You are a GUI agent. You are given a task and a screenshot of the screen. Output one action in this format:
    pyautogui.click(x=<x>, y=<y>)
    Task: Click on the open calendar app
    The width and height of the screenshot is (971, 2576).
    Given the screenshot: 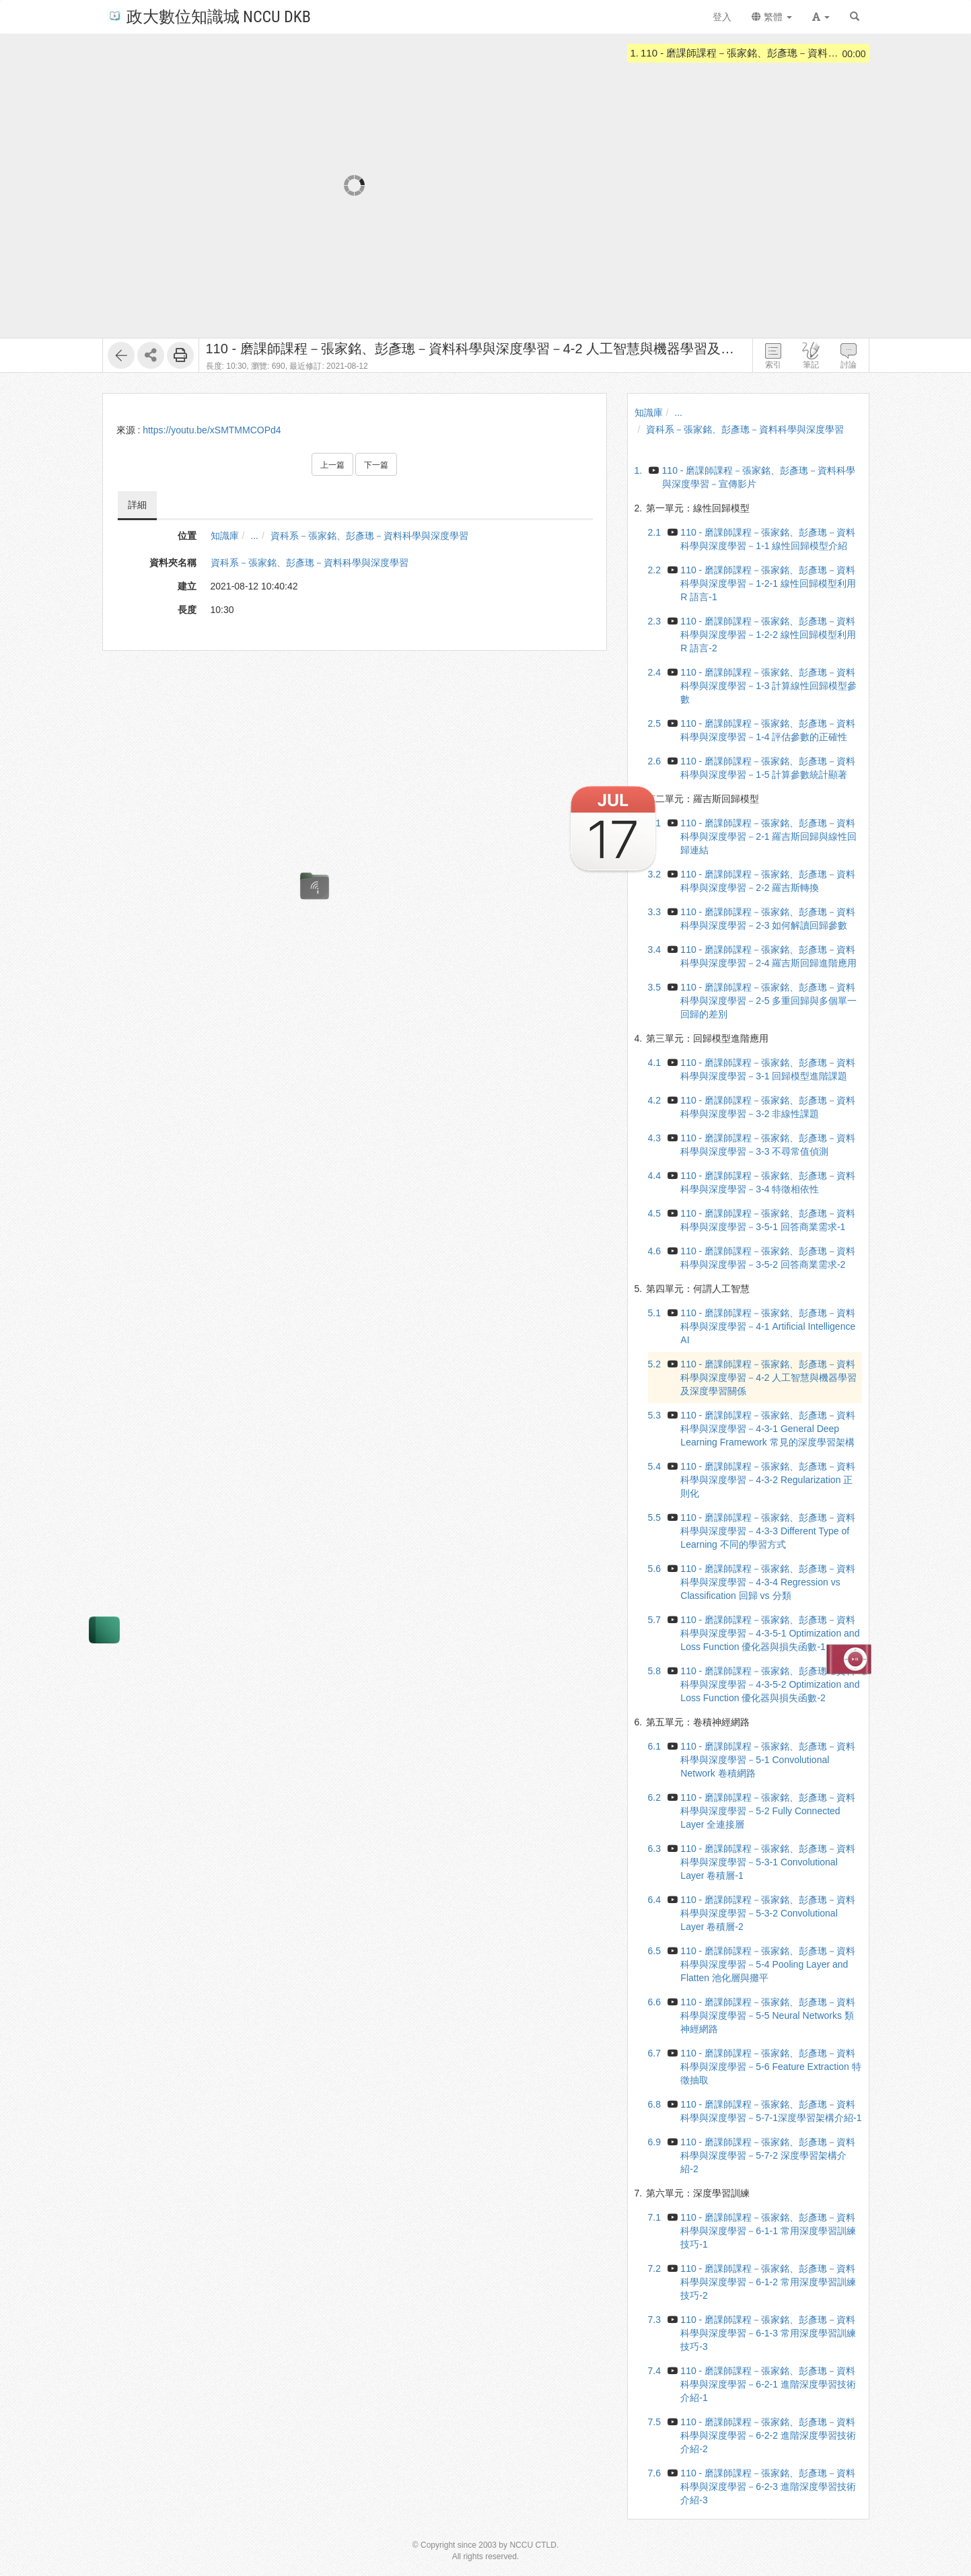 What is the action you would take?
    pyautogui.click(x=613, y=828)
    